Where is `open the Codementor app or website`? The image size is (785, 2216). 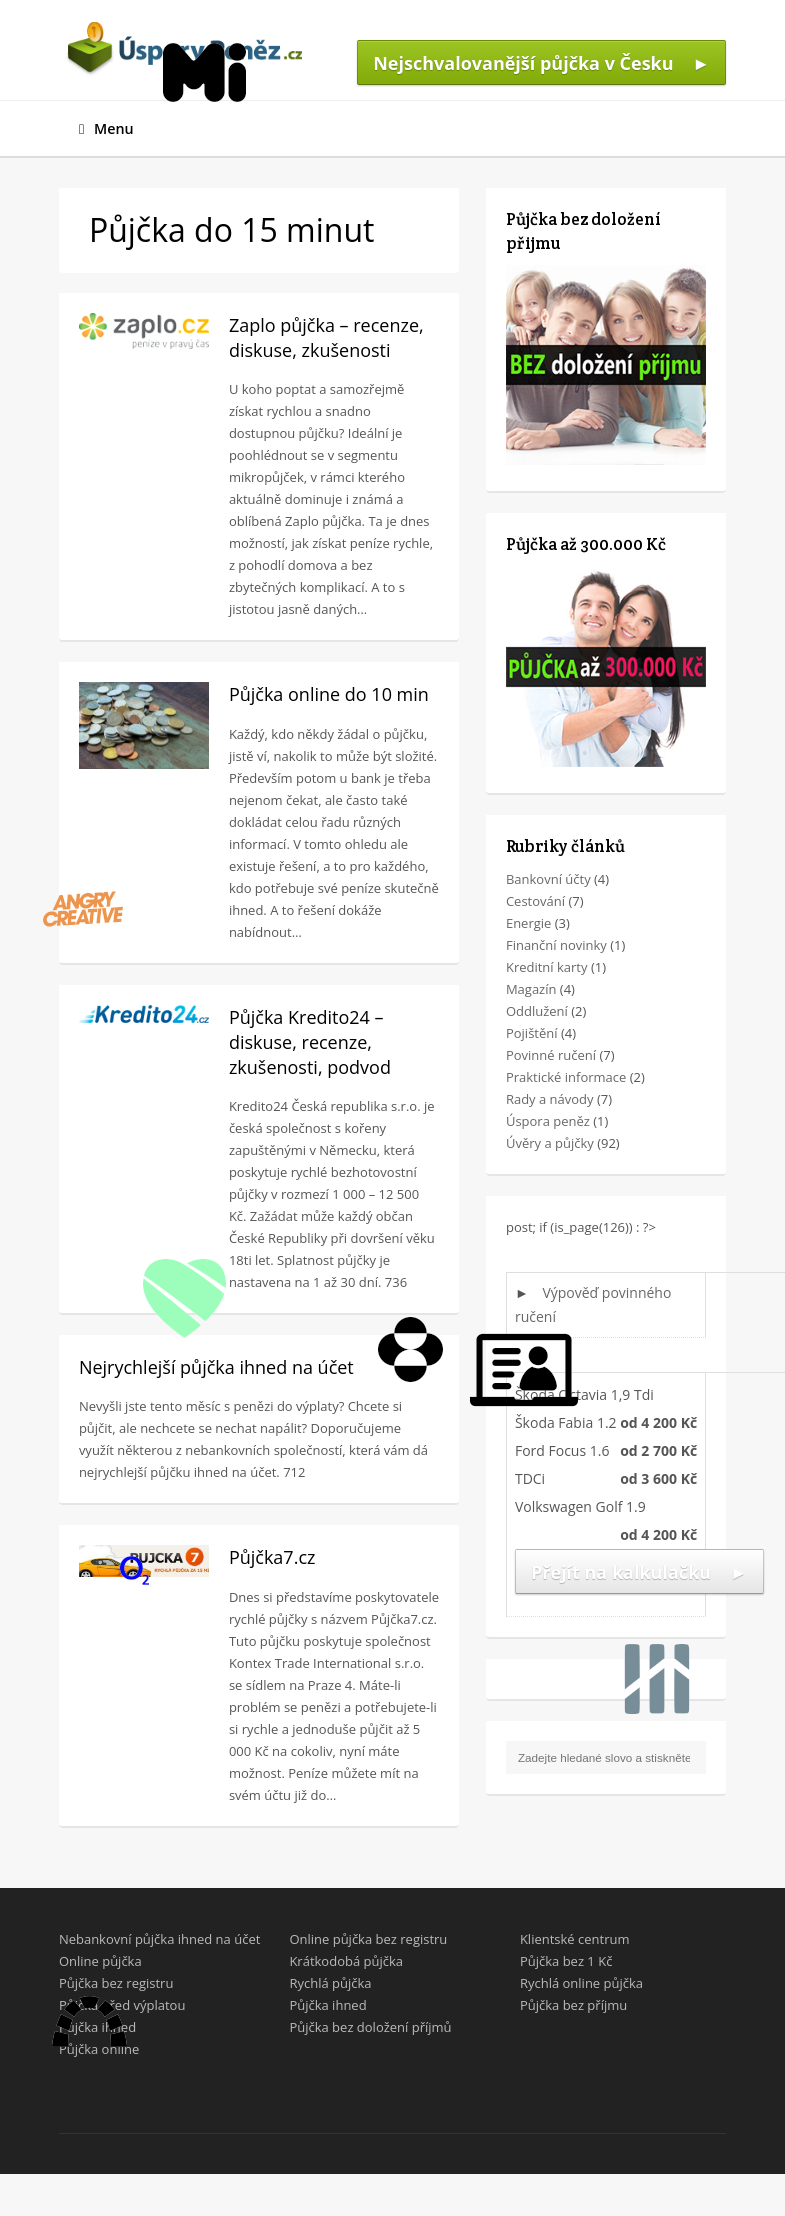 open the Codementor app or website is located at coordinates (524, 1370).